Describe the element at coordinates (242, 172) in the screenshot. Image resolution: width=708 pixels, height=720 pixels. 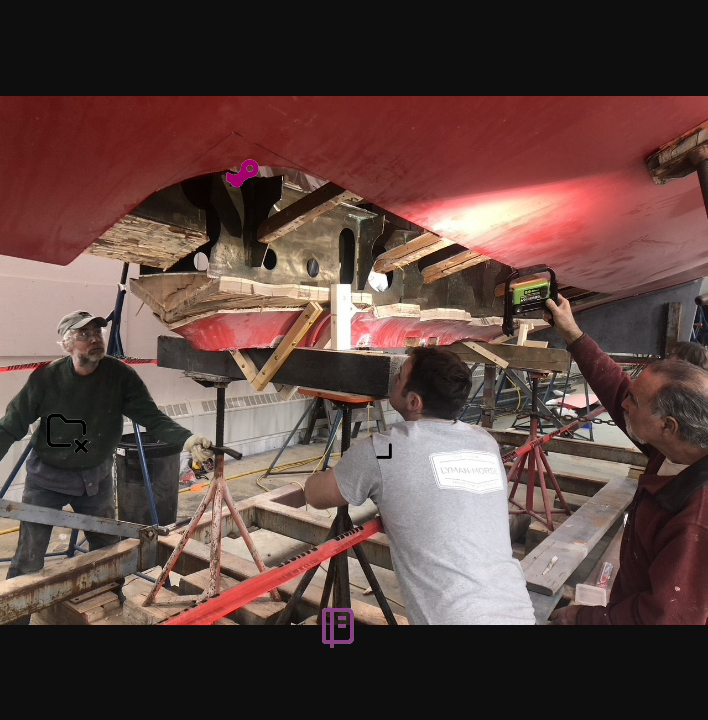
I see `open Steam gaming platform` at that location.